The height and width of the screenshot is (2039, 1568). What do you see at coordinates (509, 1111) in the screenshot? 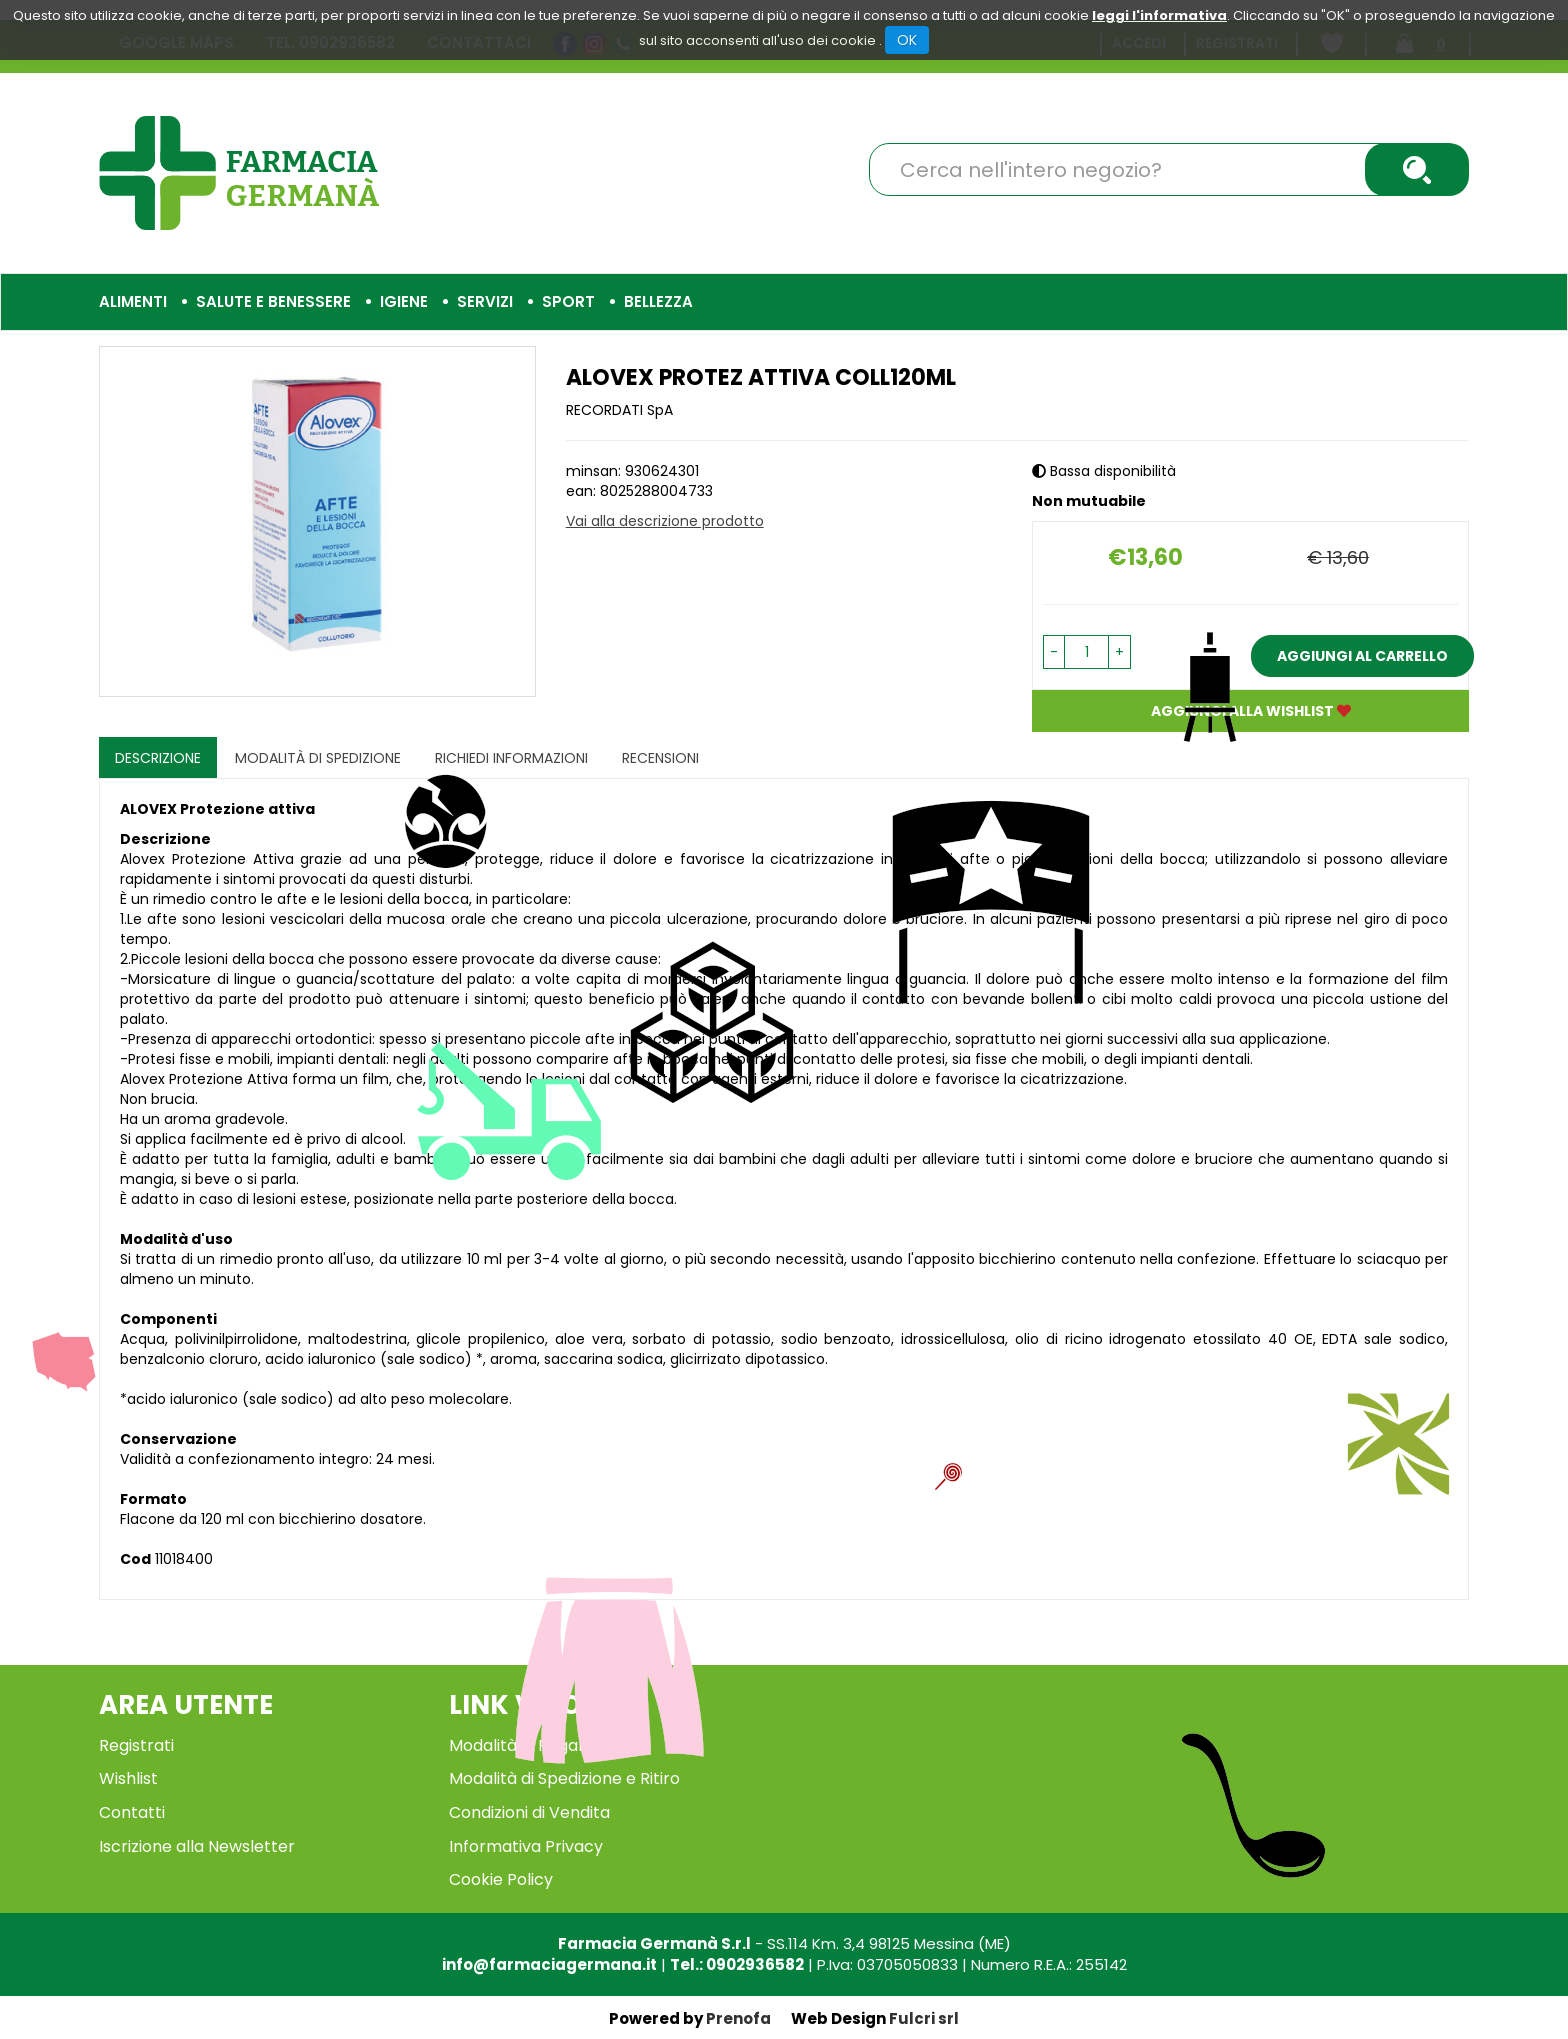
I see `request roadside assistance` at bounding box center [509, 1111].